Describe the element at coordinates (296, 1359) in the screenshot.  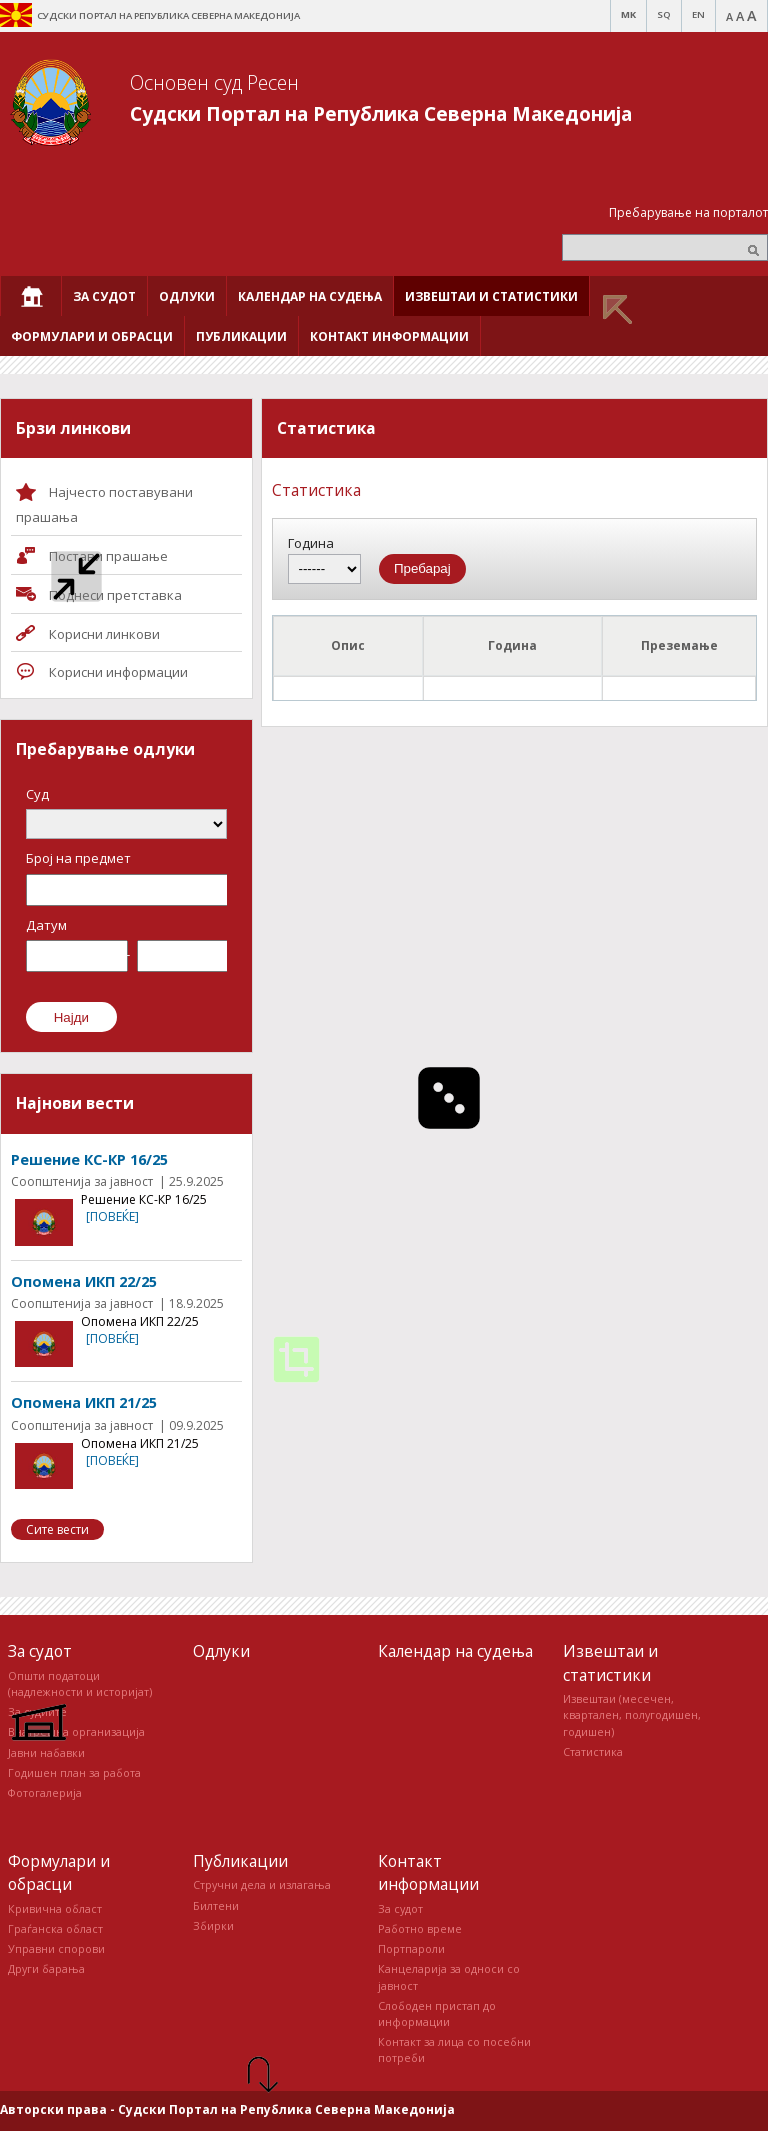
I see `crop an image or photo` at that location.